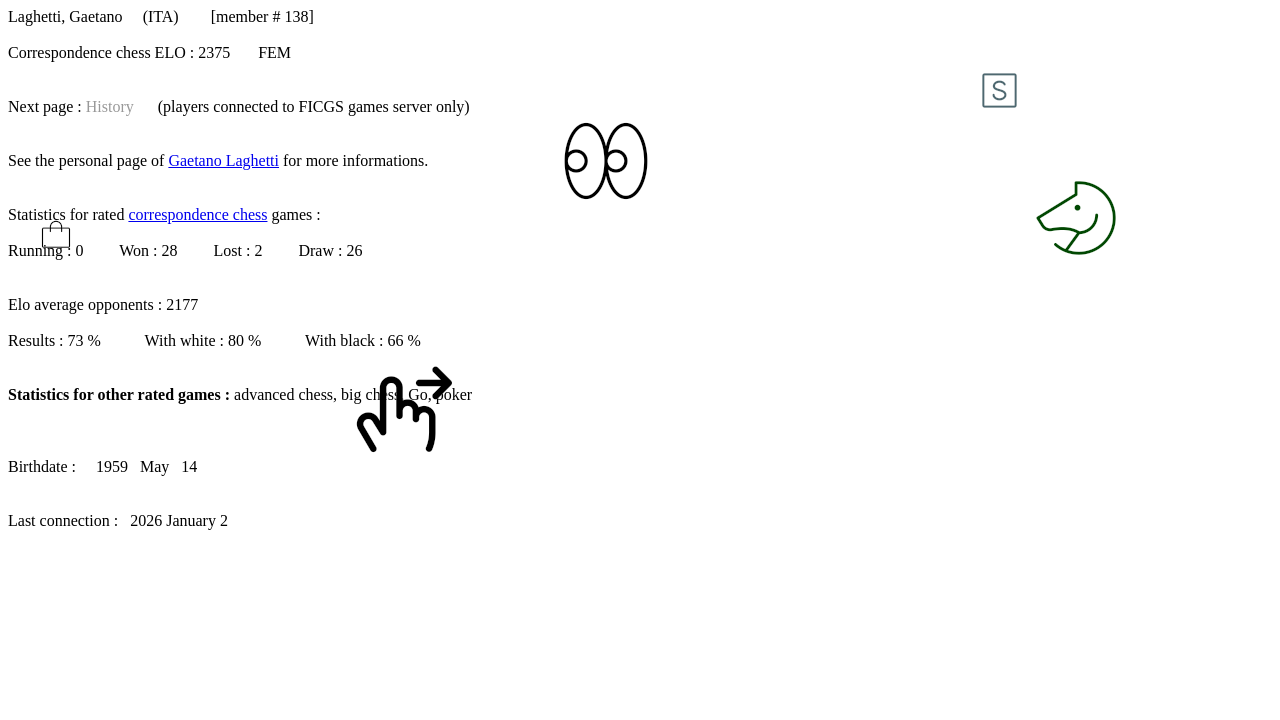  I want to click on swipe right to continue or advance, so click(399, 412).